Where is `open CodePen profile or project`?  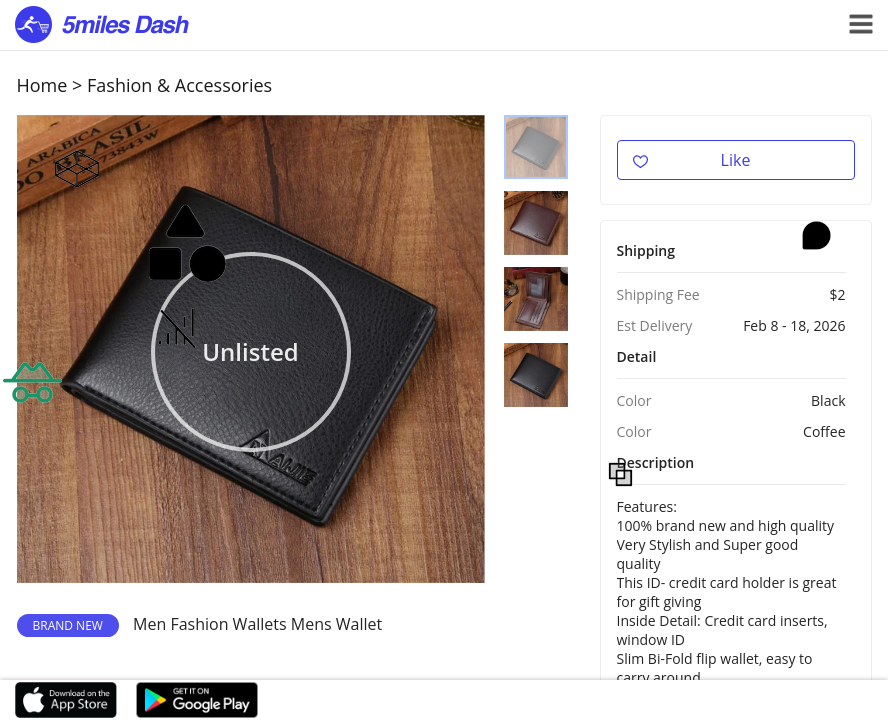 open CodePen profile or project is located at coordinates (77, 169).